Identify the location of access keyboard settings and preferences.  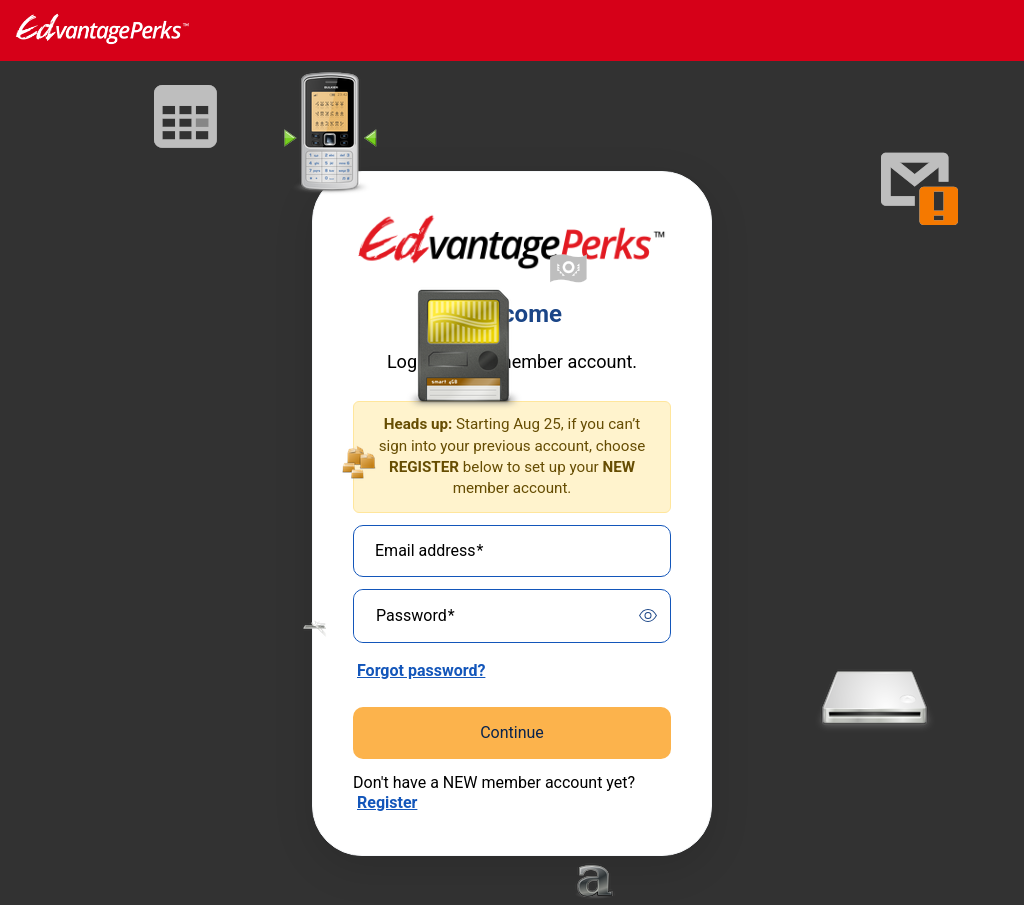
(314, 624).